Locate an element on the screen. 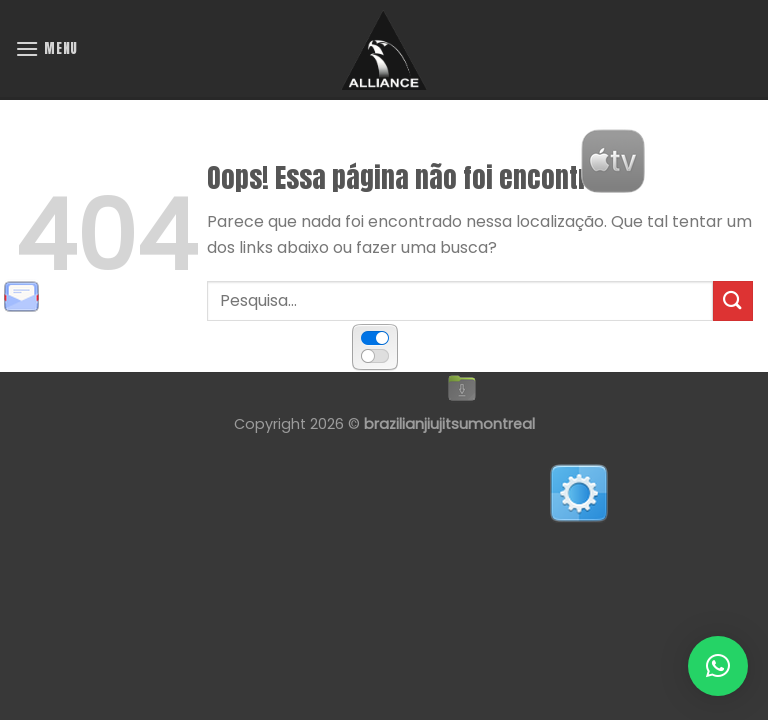  open your downloads folder is located at coordinates (462, 388).